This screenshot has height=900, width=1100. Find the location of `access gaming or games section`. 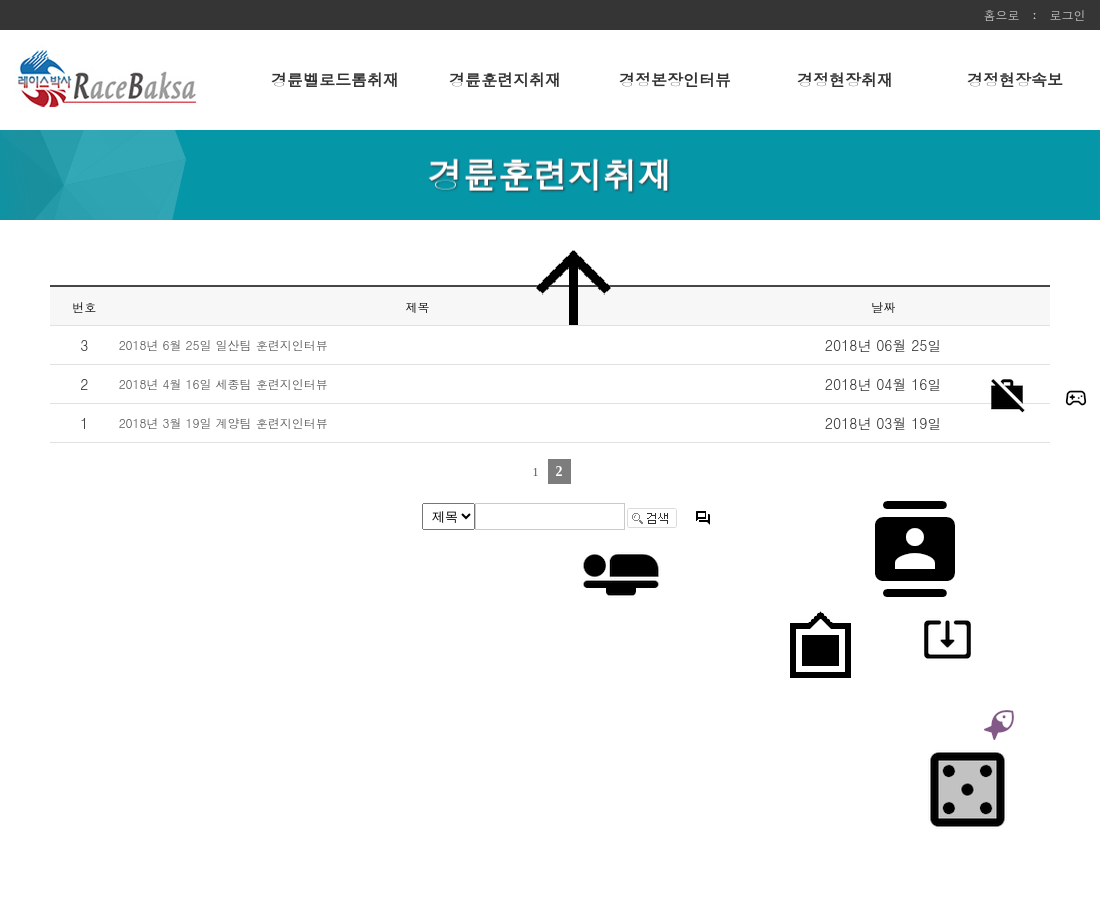

access gaming or games section is located at coordinates (1076, 398).